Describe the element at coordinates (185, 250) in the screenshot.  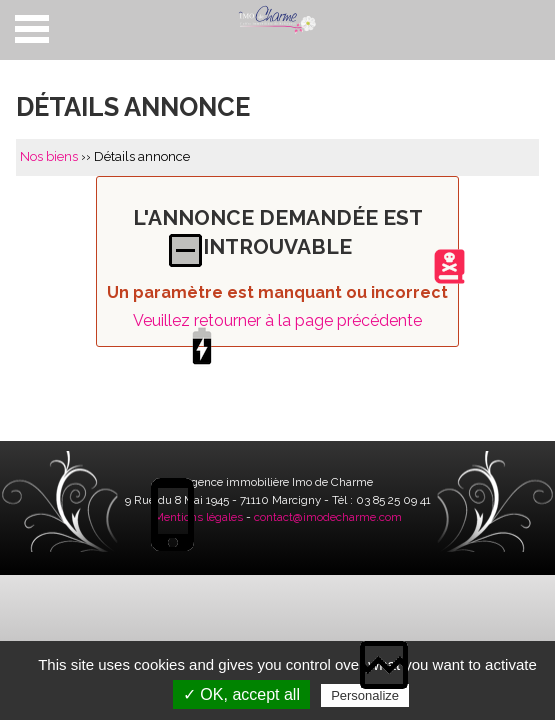
I see `indicates partial selection in a group of items` at that location.